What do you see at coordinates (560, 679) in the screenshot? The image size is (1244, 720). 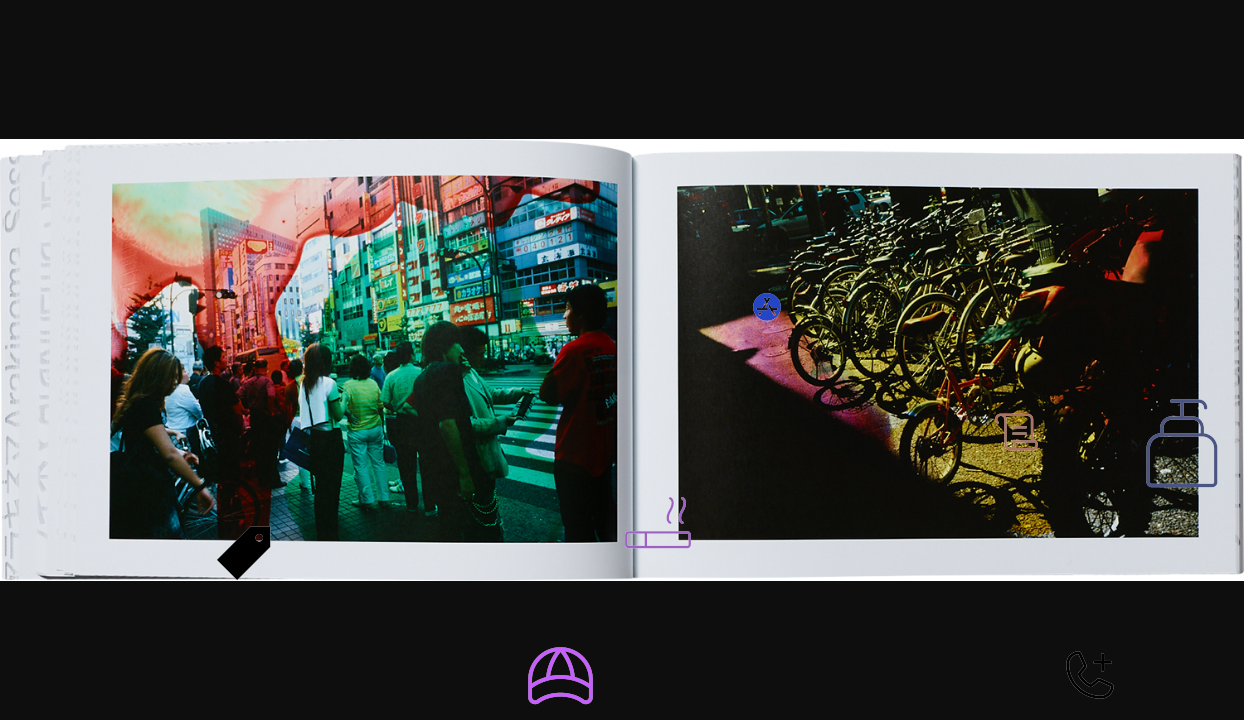 I see `browse hats or headwear category` at bounding box center [560, 679].